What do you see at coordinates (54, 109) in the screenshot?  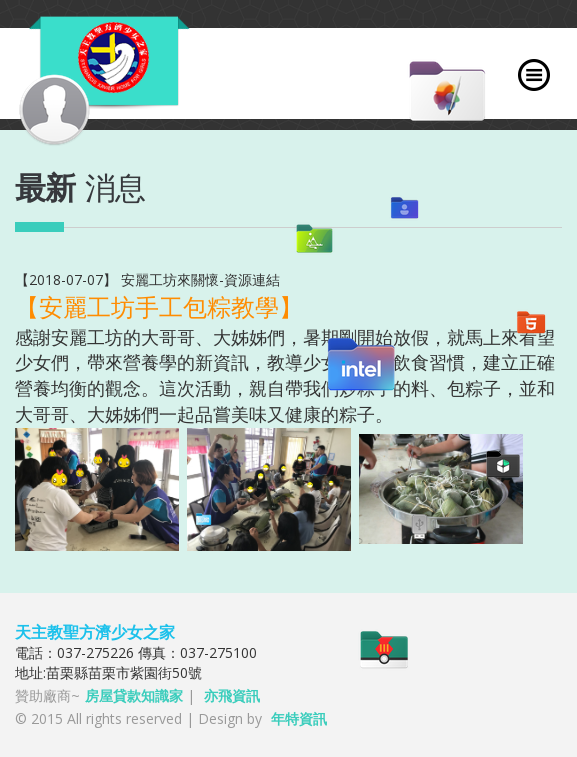 I see `view user accounts` at bounding box center [54, 109].